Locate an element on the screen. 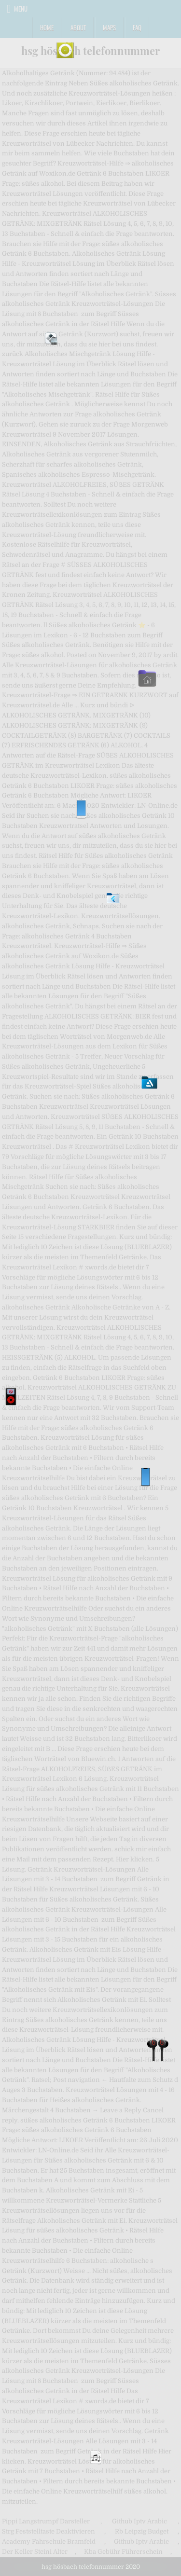  iPhone XS Max device icon is located at coordinates (145, 1477).